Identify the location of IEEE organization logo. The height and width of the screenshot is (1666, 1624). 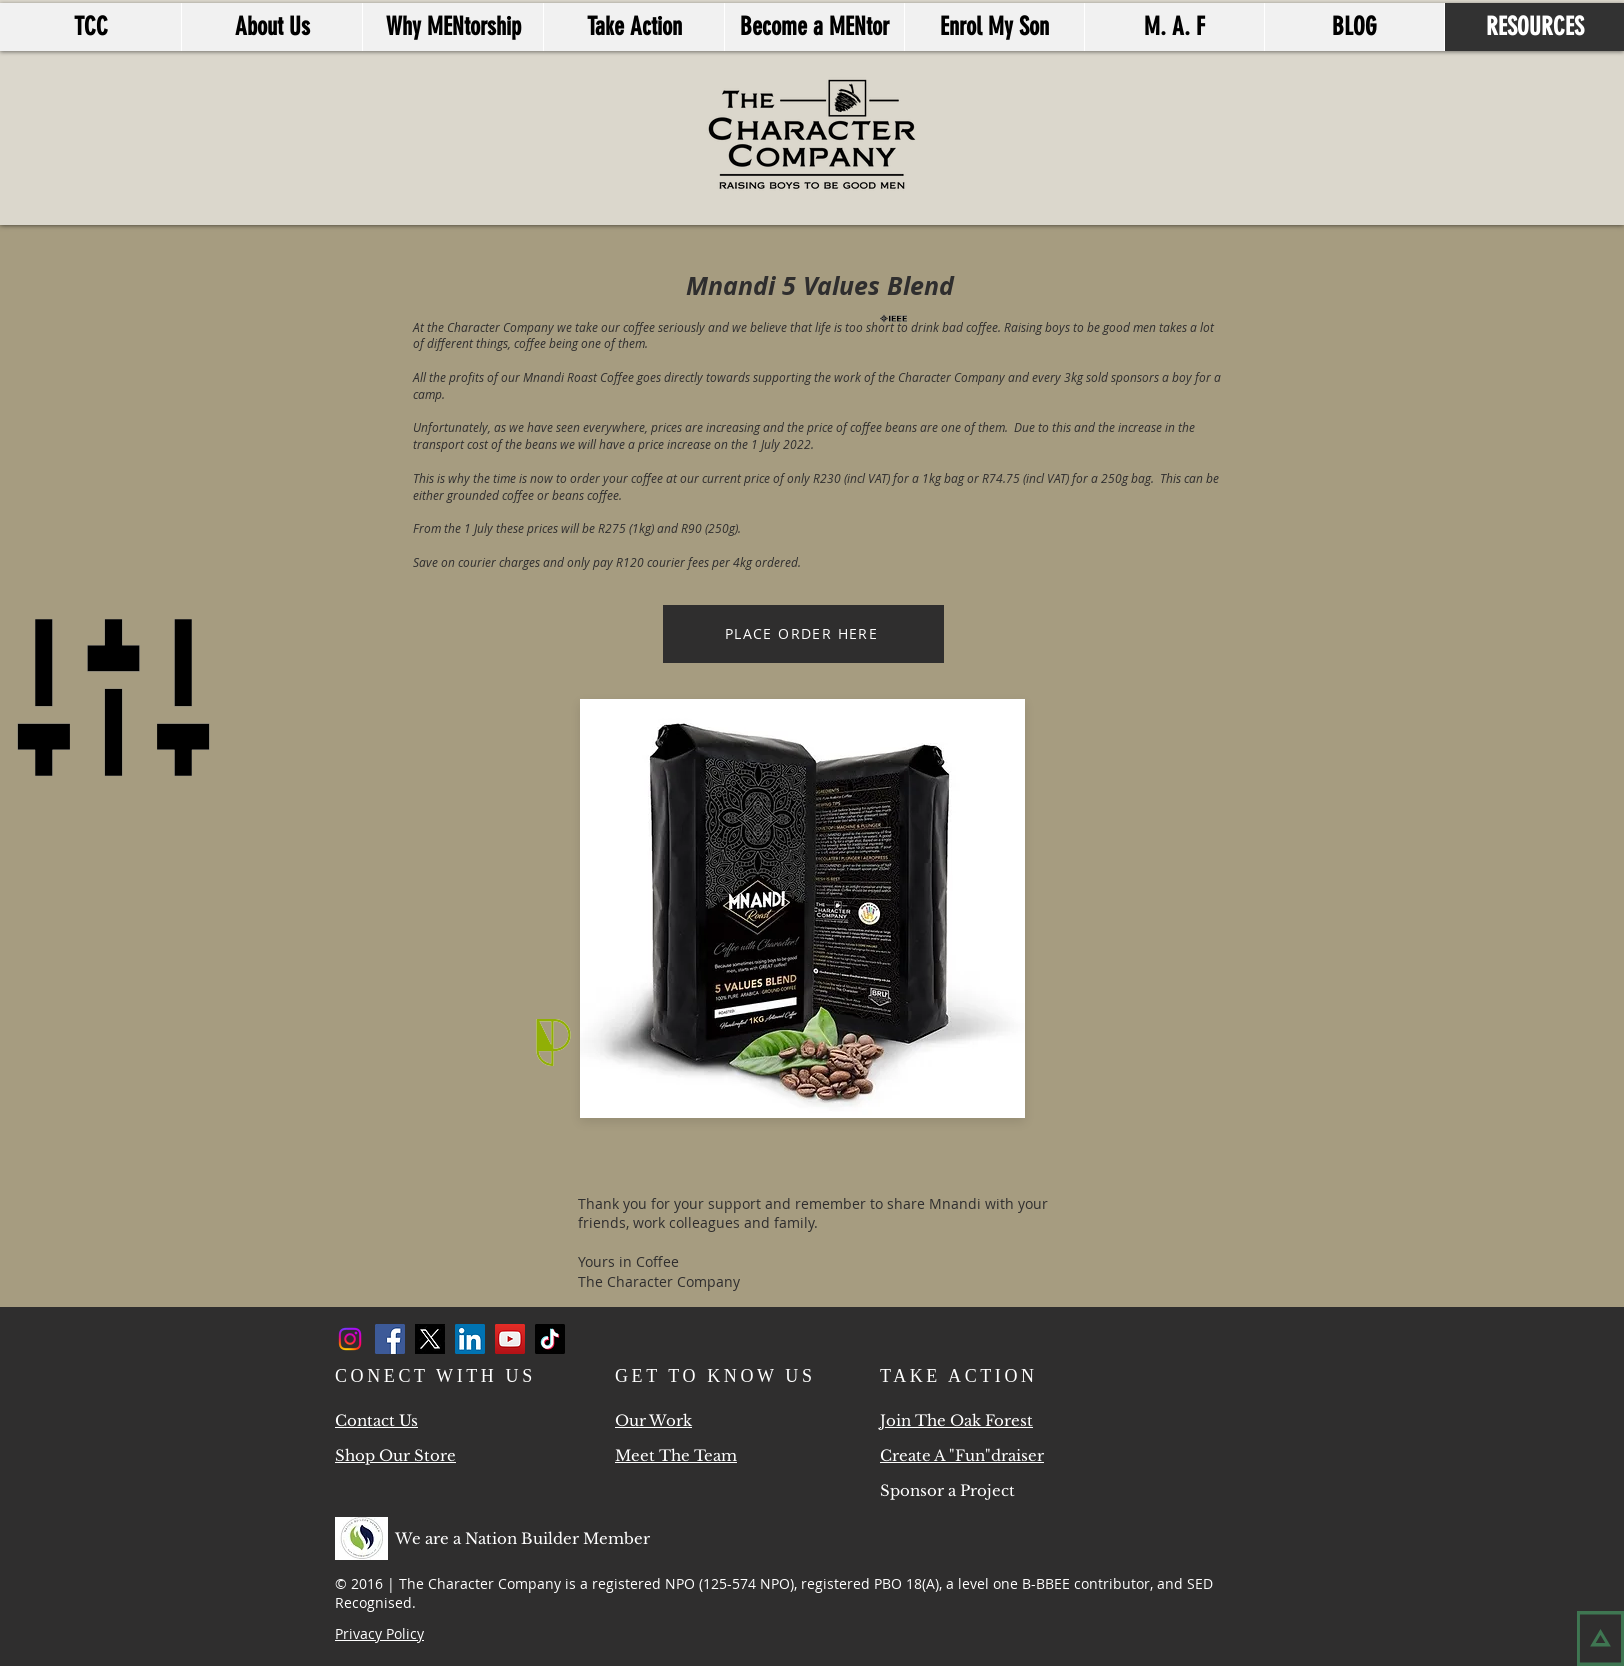
(893, 318).